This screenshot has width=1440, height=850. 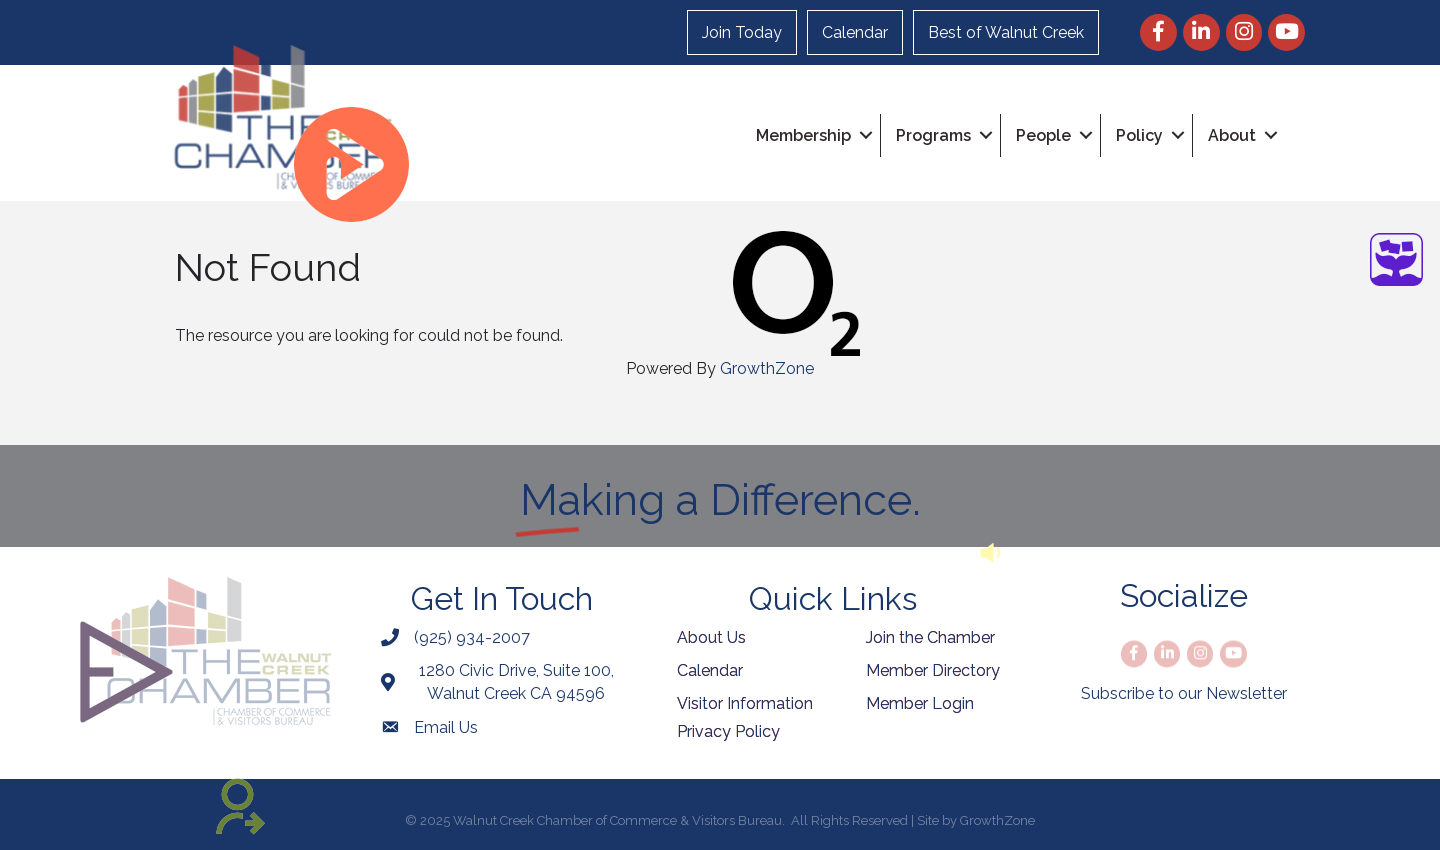 What do you see at coordinates (796, 293) in the screenshot?
I see `O2 telecommunications brand logo` at bounding box center [796, 293].